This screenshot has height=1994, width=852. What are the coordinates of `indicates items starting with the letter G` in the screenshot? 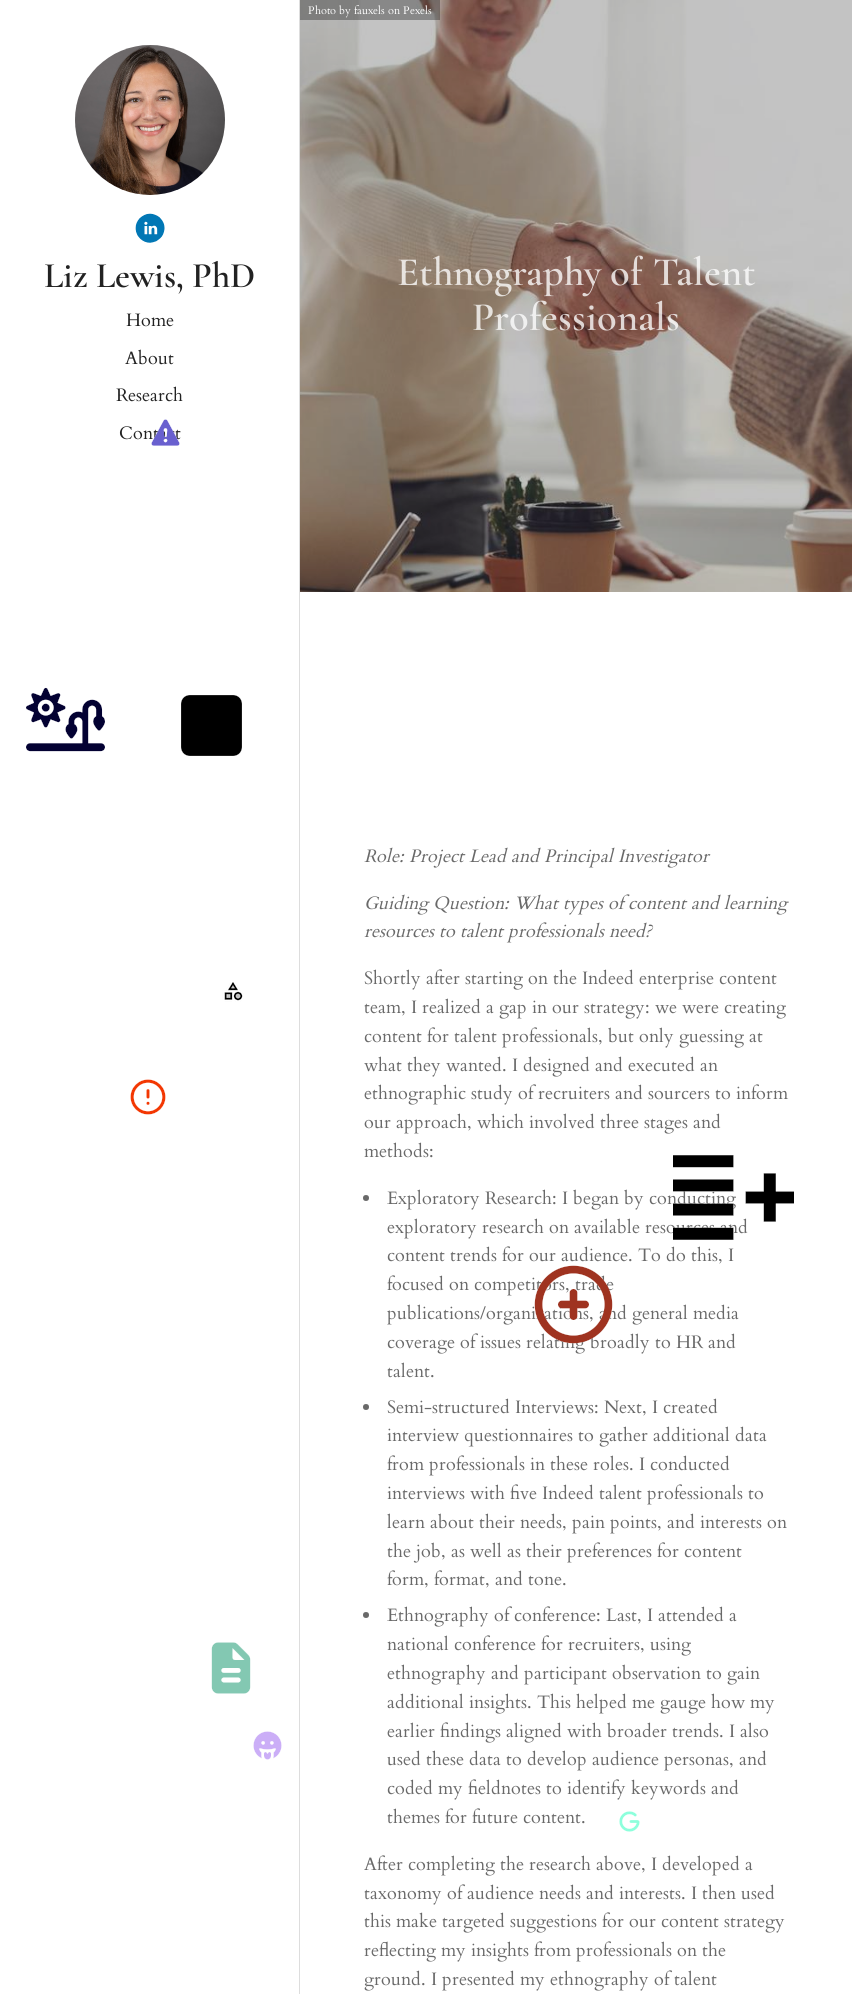 It's located at (629, 1821).